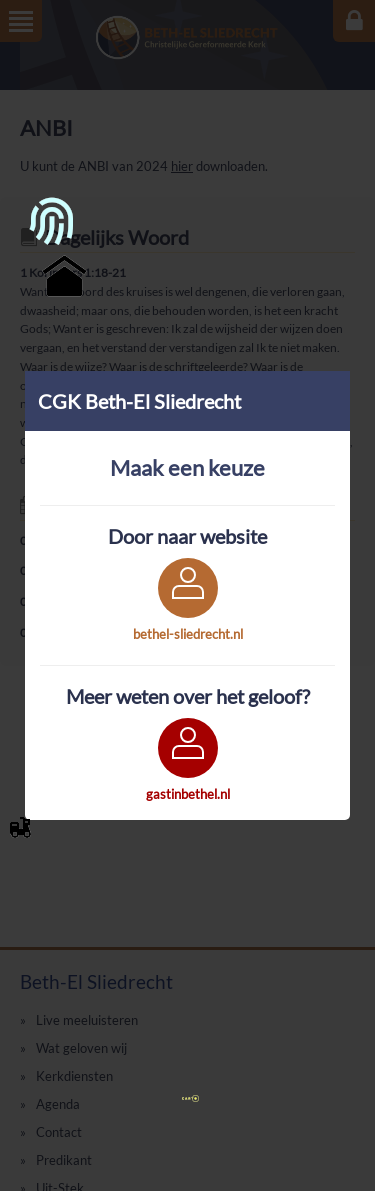 The image size is (375, 1191). I want to click on CARTO mapping platform logo, so click(190, 1098).